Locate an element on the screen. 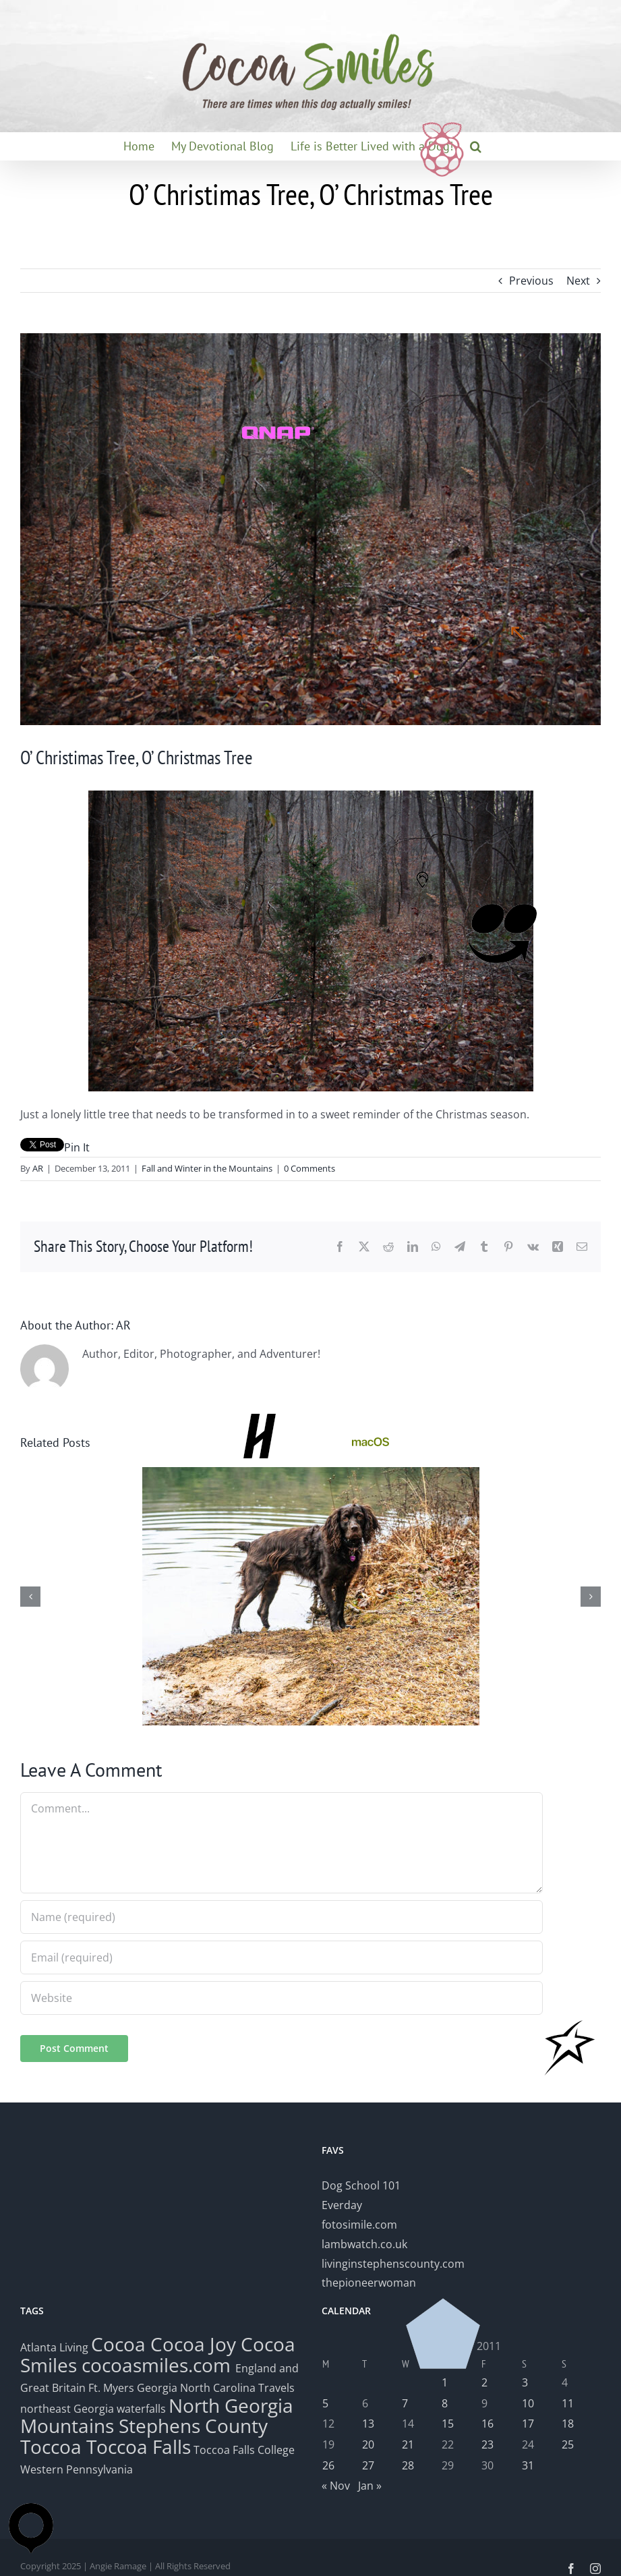  open OsmAnd navigation app is located at coordinates (31, 2528).